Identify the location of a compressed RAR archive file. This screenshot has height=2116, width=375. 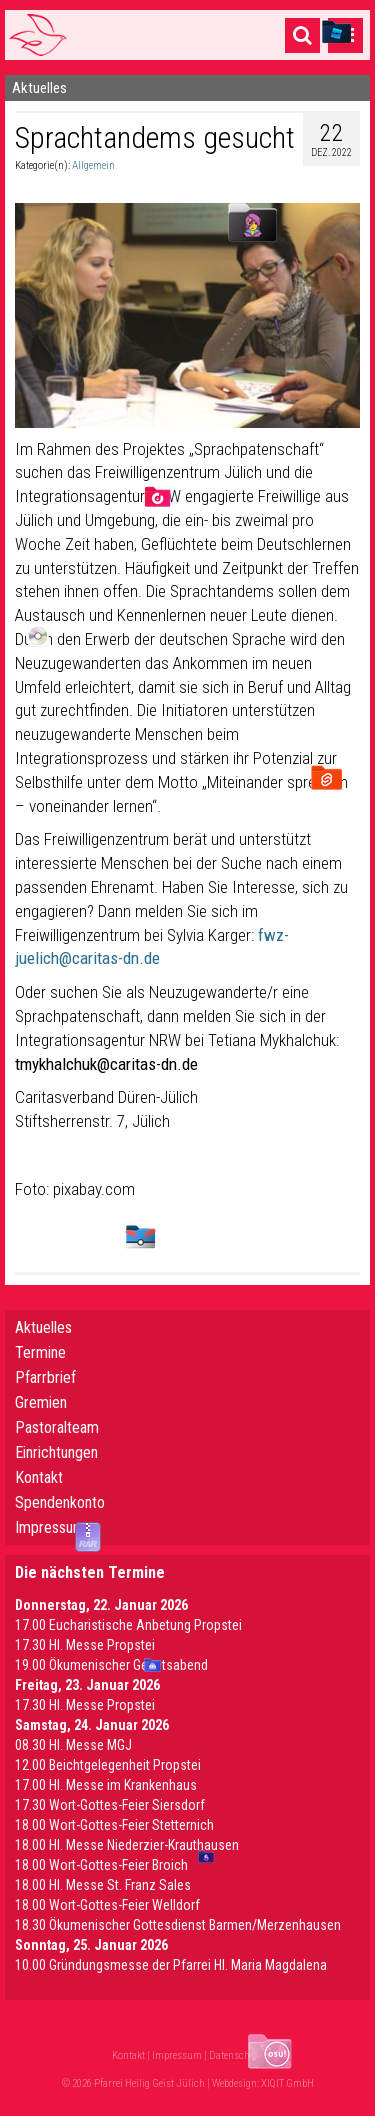
(88, 1537).